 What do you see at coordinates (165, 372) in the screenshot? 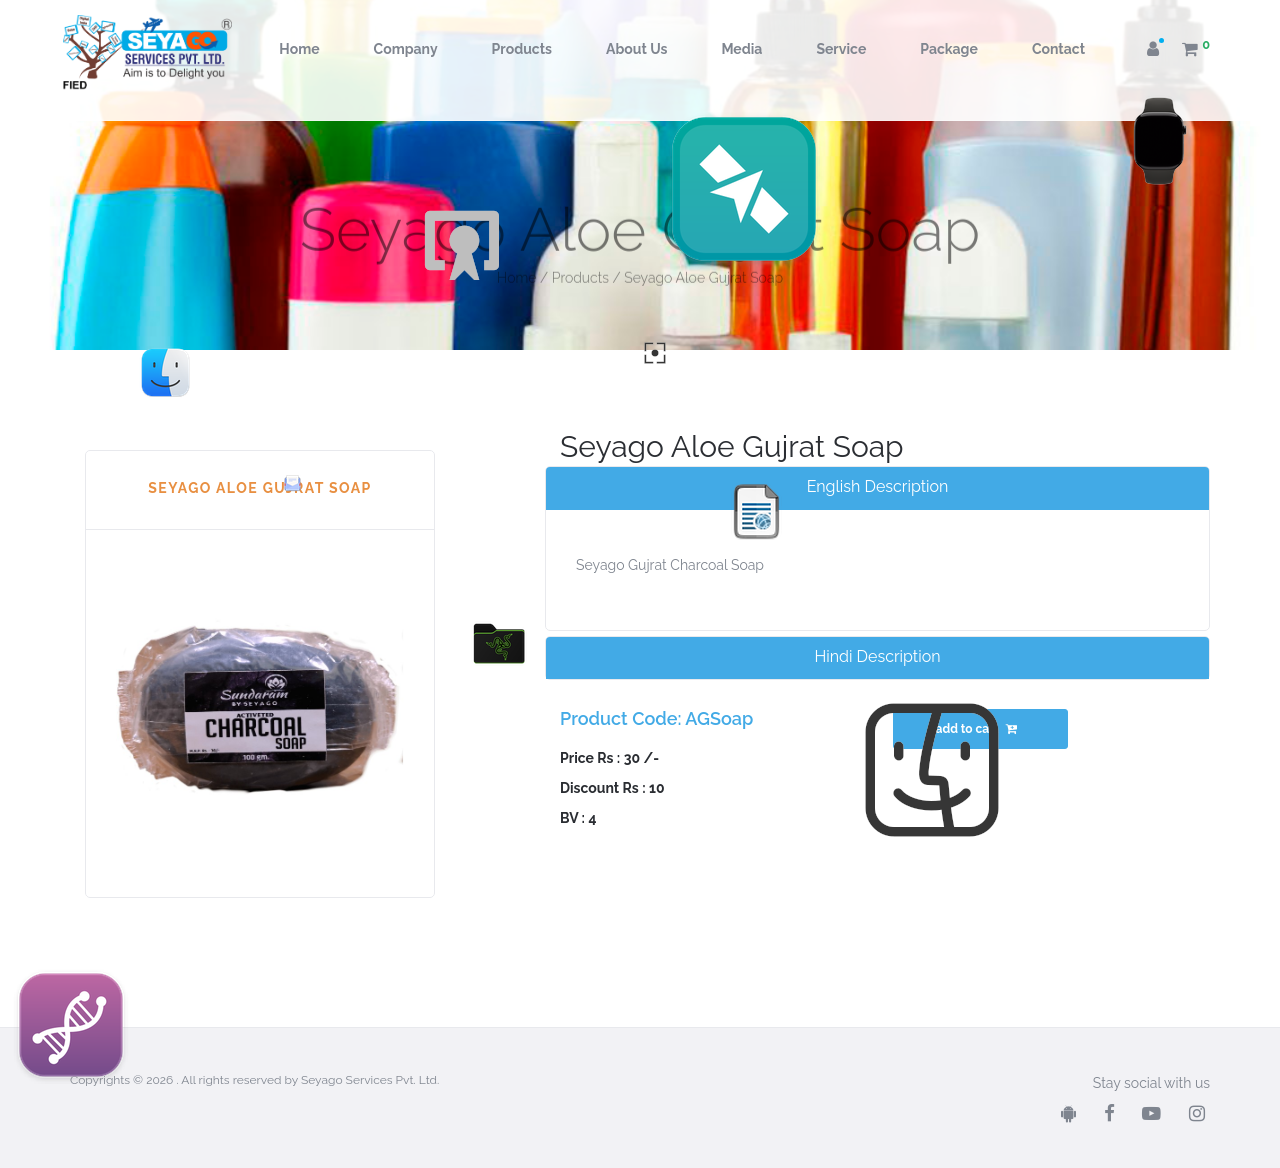
I see `open Finder to browse files and folders` at bounding box center [165, 372].